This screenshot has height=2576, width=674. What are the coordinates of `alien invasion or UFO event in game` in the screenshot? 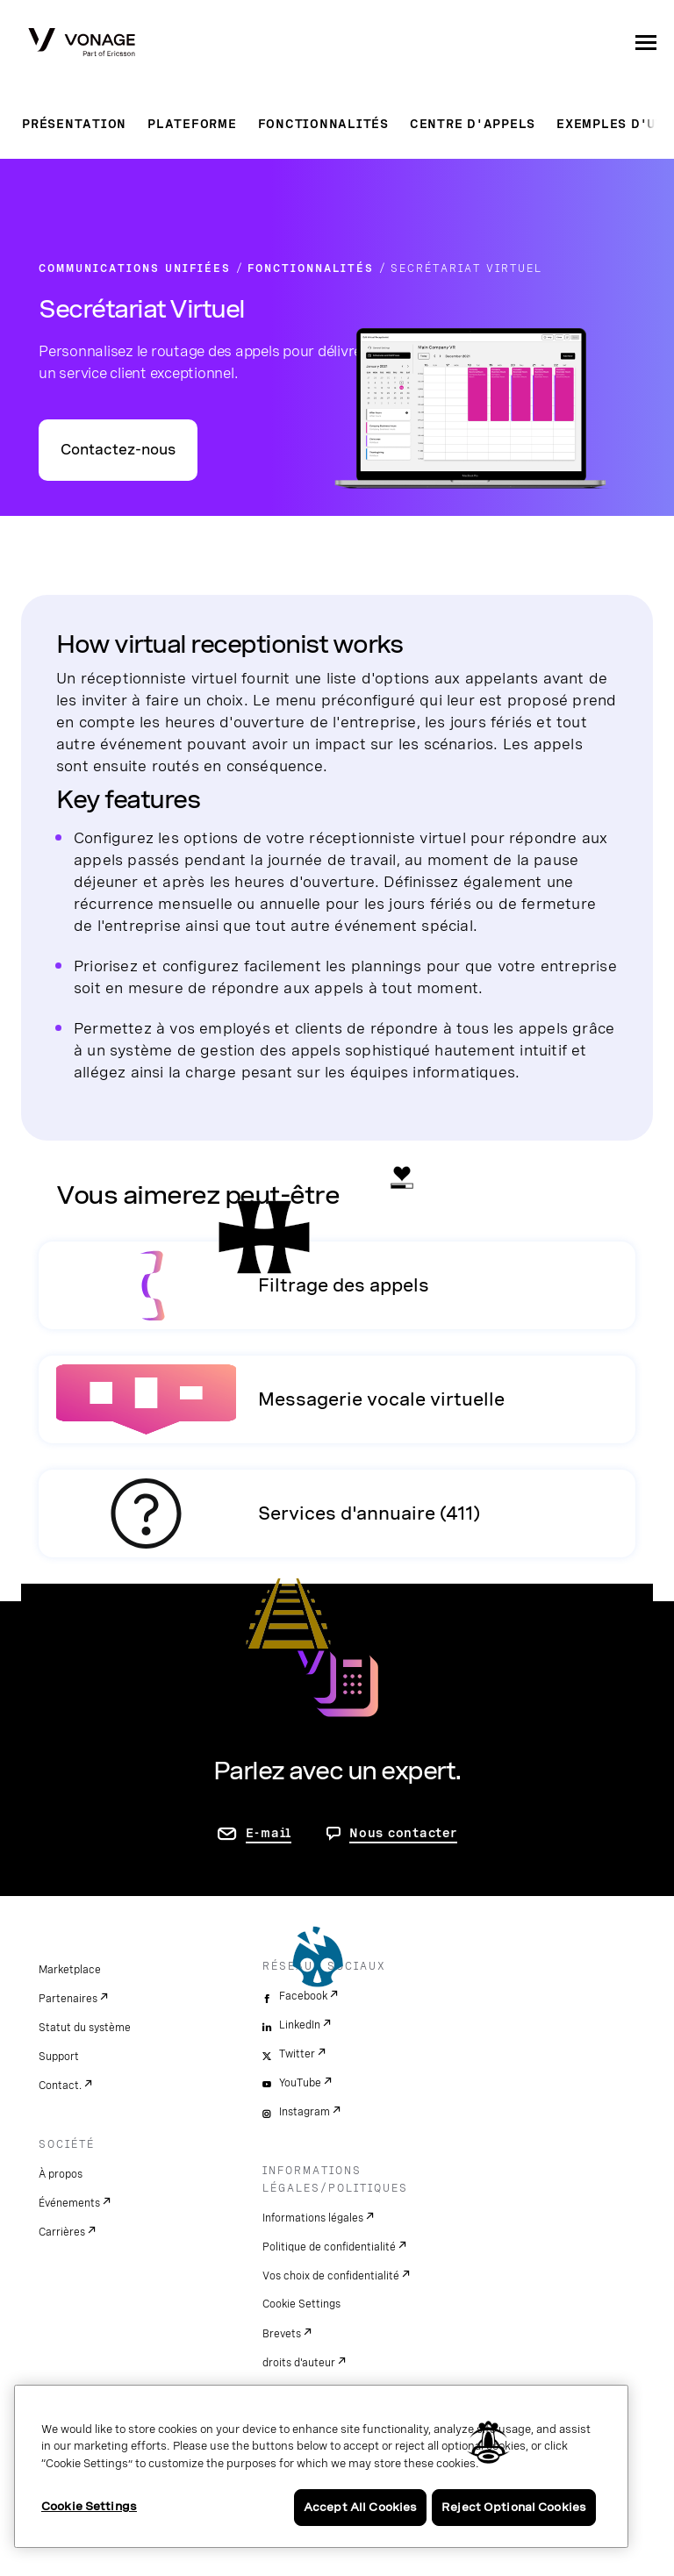 It's located at (488, 2442).